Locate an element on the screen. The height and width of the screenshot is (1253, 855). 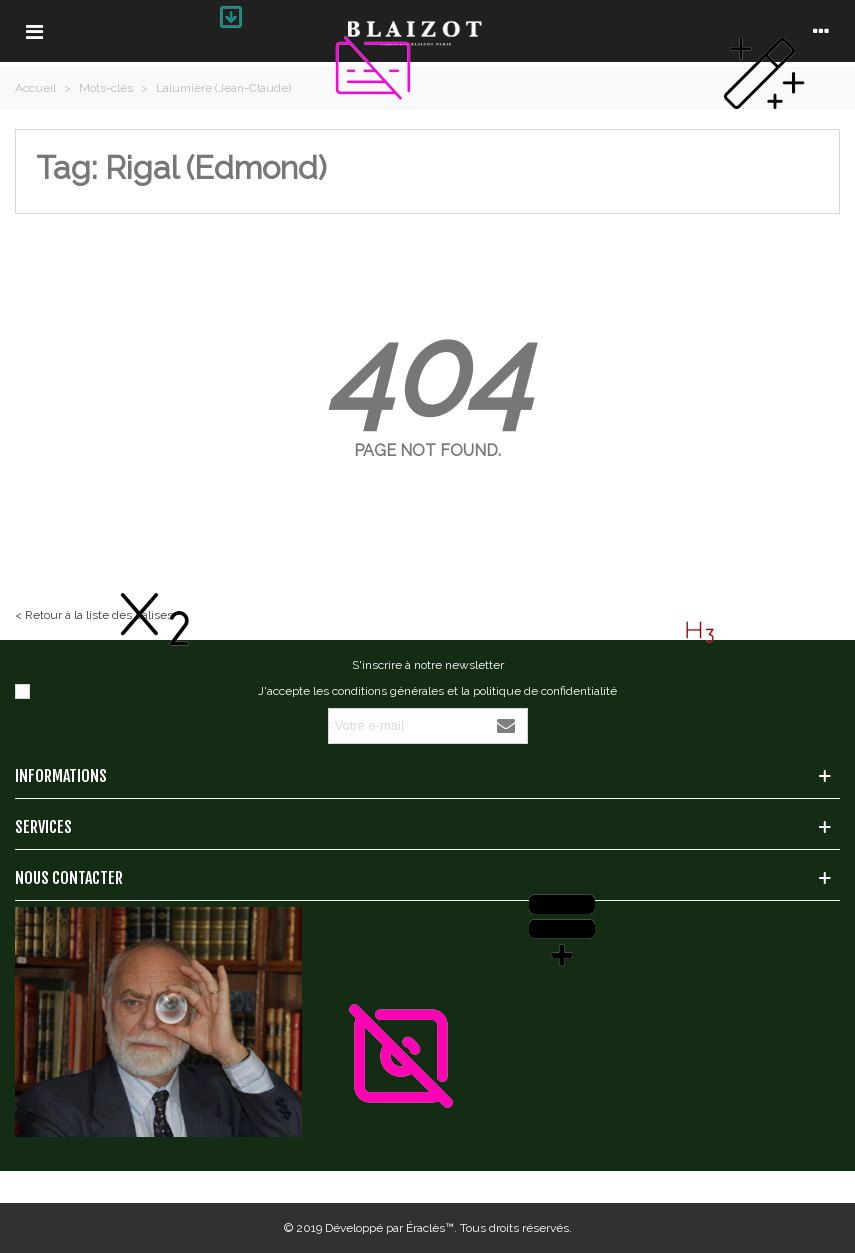
format text as heading level 3 is located at coordinates (698, 631).